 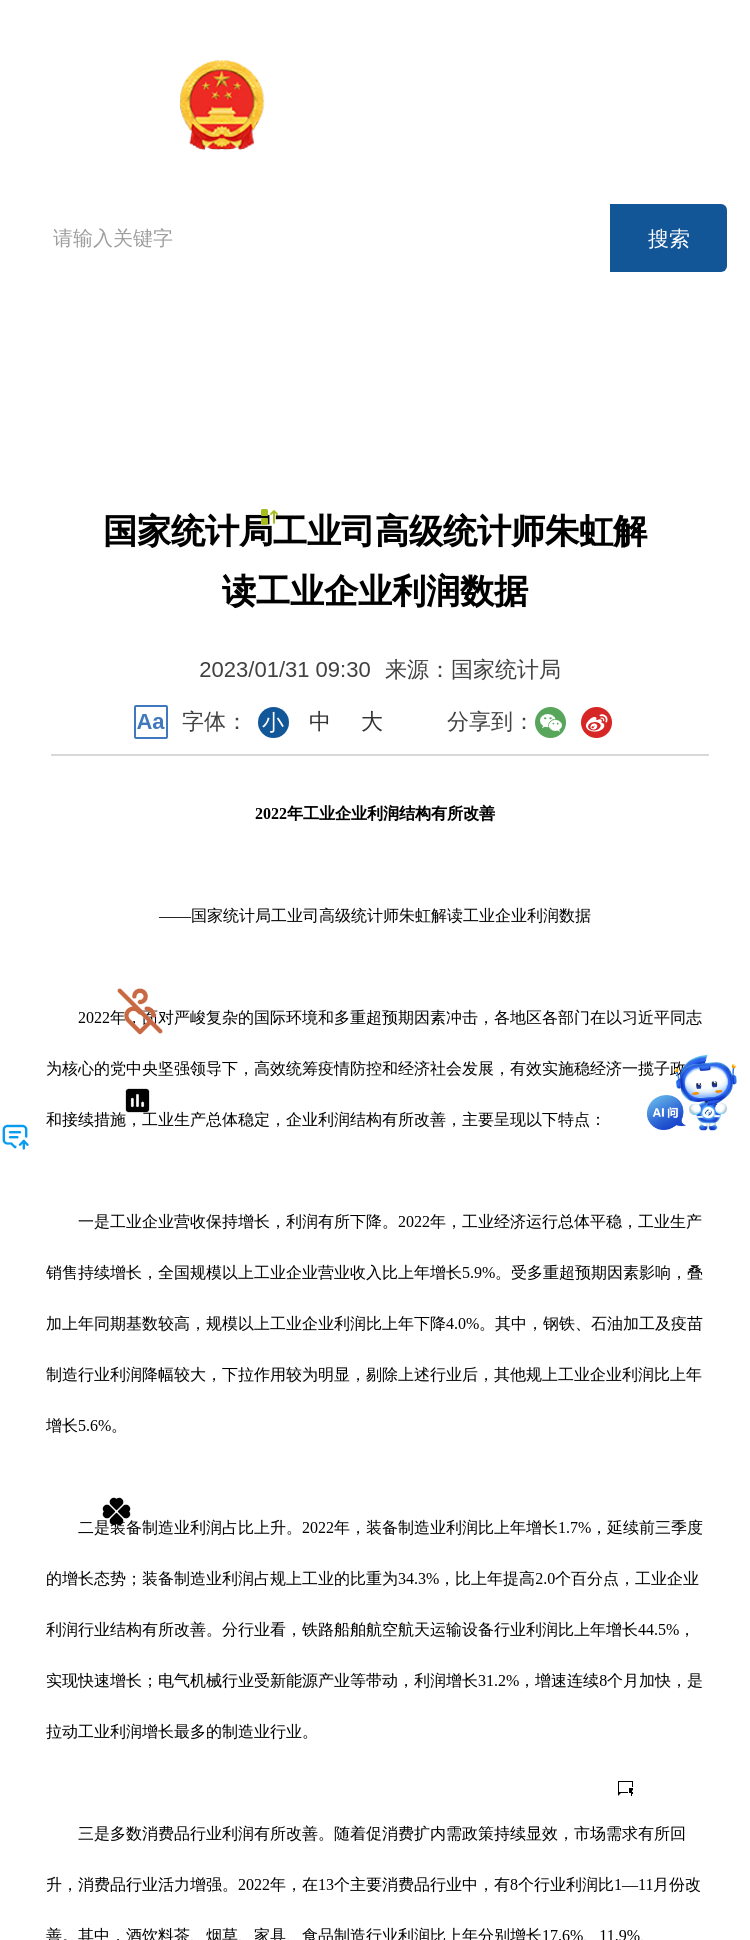 What do you see at coordinates (269, 517) in the screenshot?
I see `sort items in ascending order` at bounding box center [269, 517].